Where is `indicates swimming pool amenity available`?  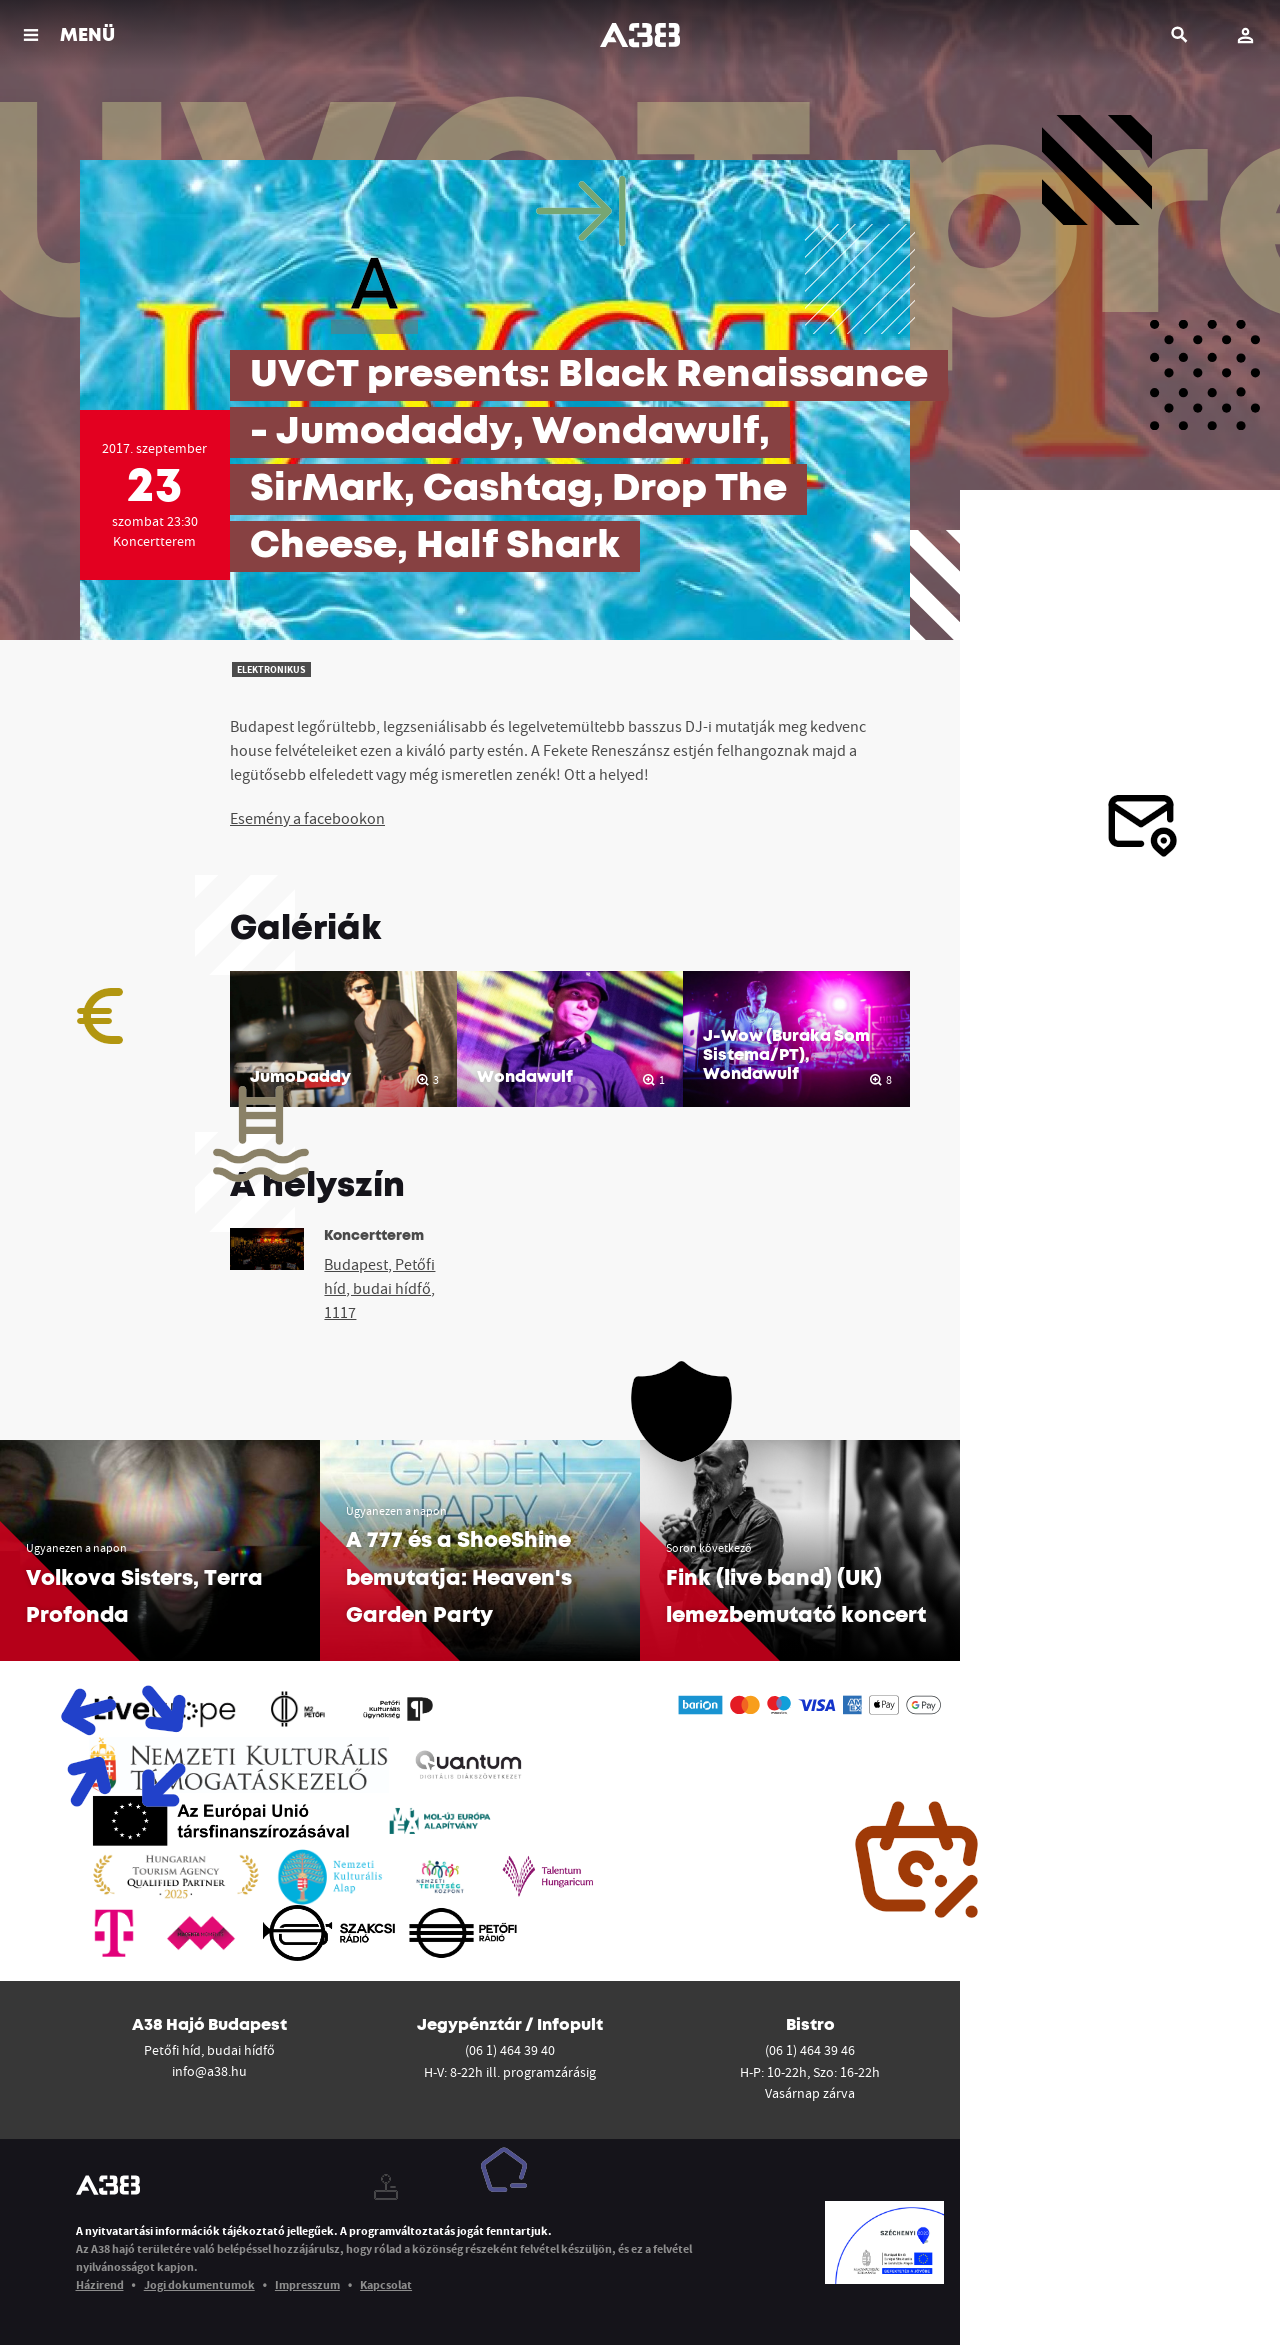 indicates swimming pool amenity available is located at coordinates (261, 1134).